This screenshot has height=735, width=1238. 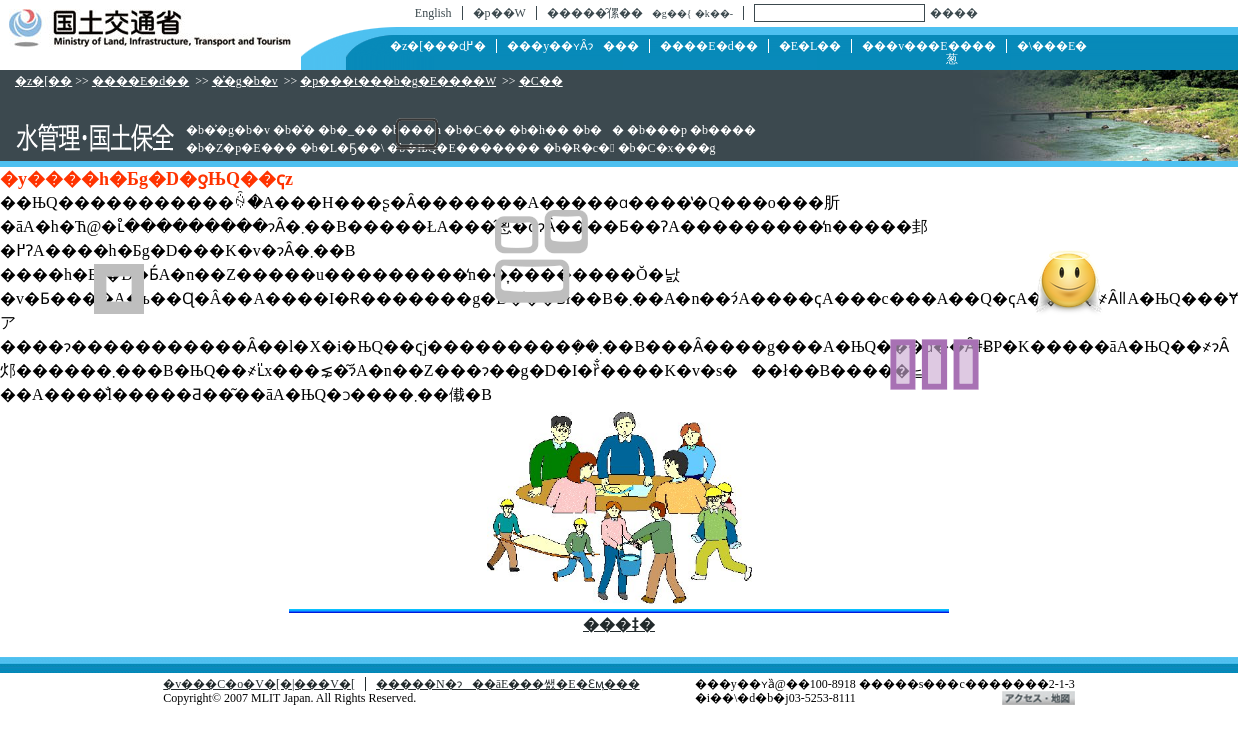 I want to click on switch between open workspaces or desktops, so click(x=934, y=364).